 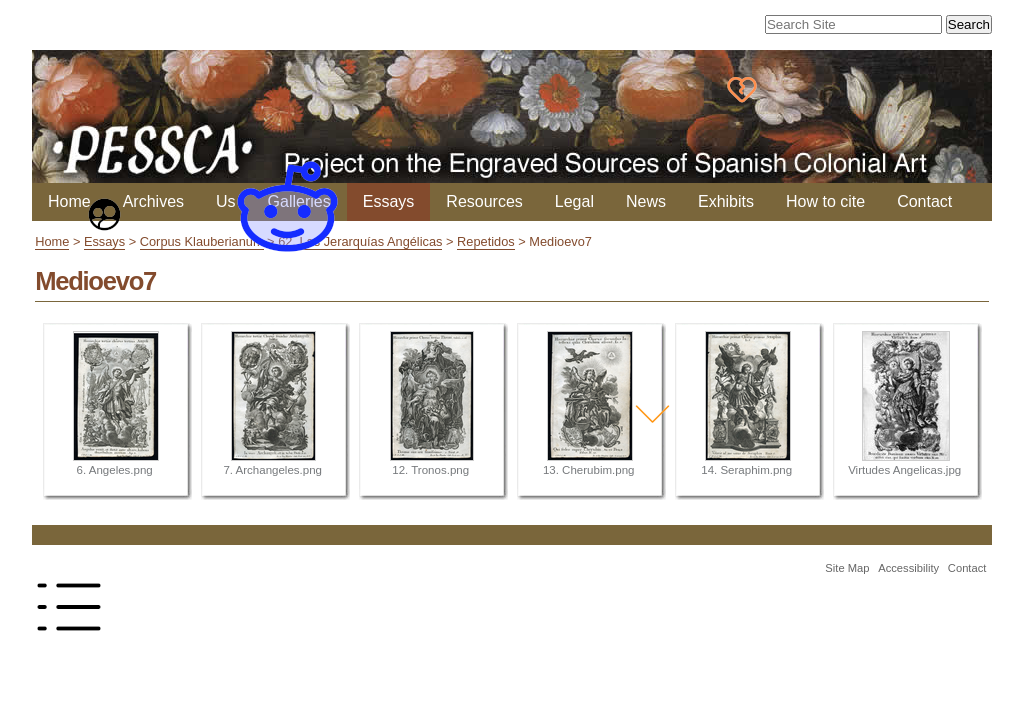 I want to click on view items in a list format, so click(x=69, y=607).